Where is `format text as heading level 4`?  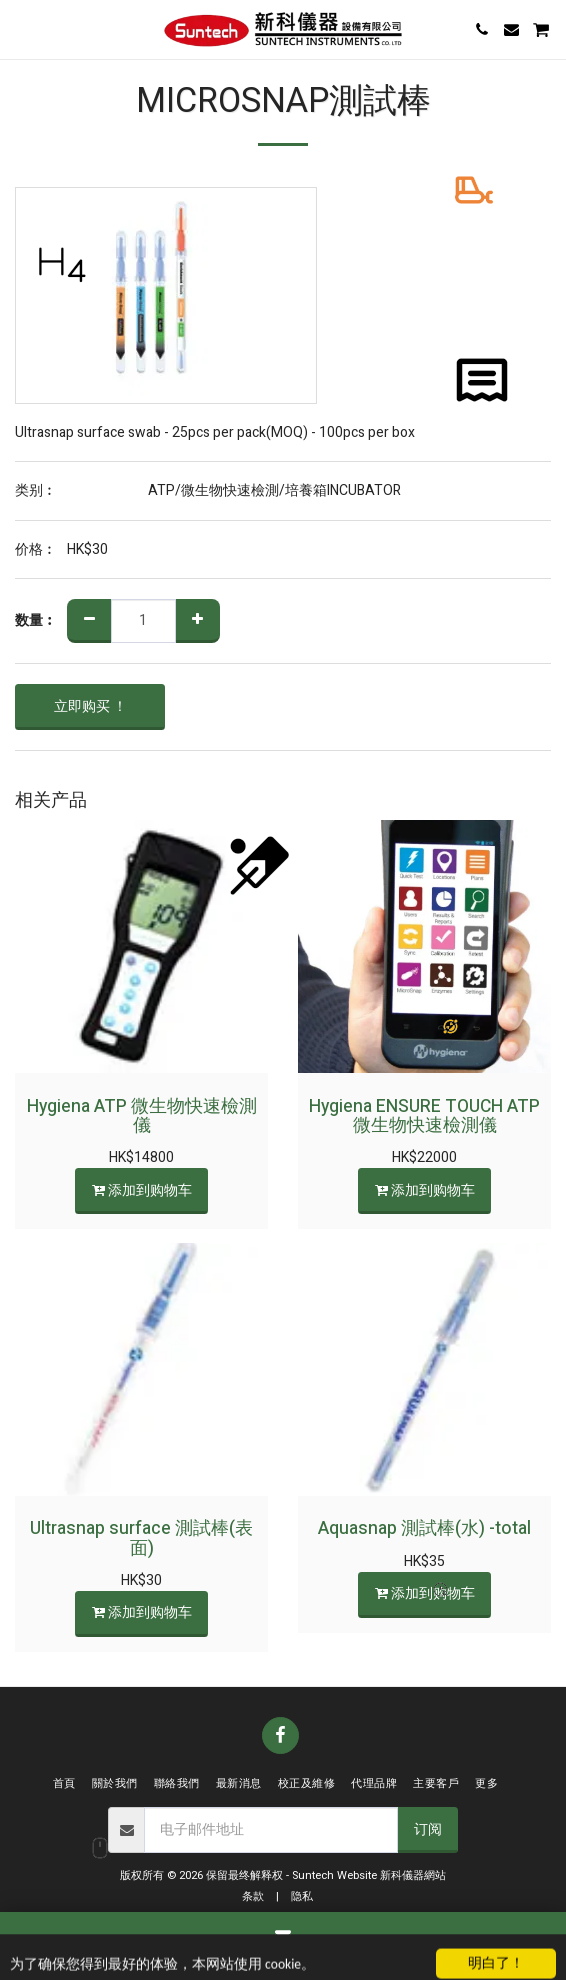 format text as heading level 4 is located at coordinates (59, 264).